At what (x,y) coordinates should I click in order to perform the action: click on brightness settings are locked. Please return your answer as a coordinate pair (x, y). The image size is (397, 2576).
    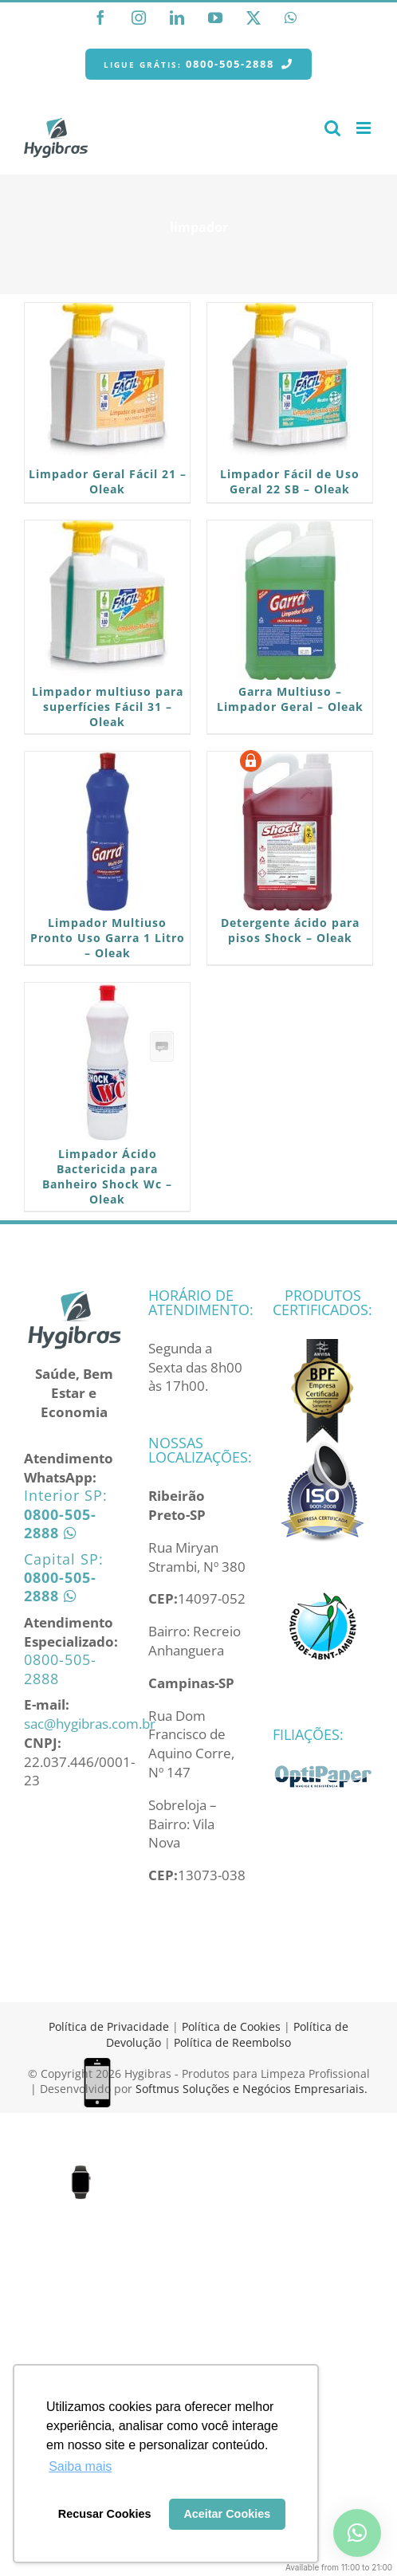
    Looking at the image, I should click on (250, 760).